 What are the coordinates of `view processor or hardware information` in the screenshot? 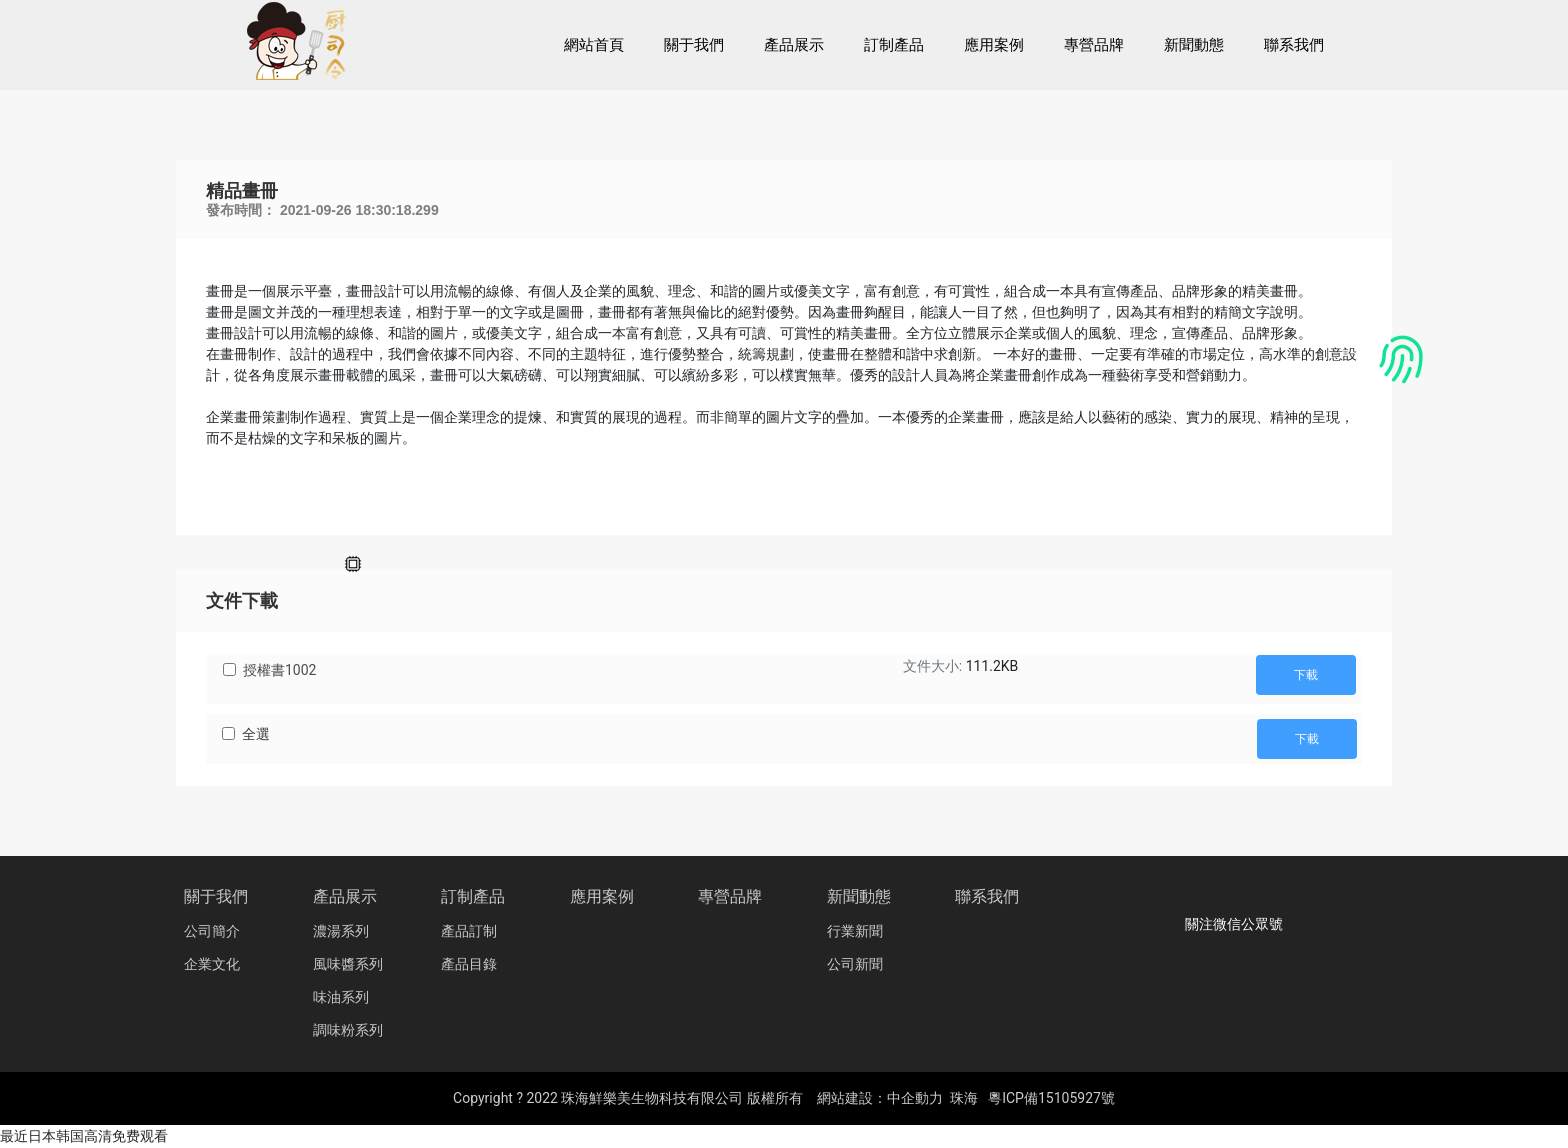 It's located at (353, 564).